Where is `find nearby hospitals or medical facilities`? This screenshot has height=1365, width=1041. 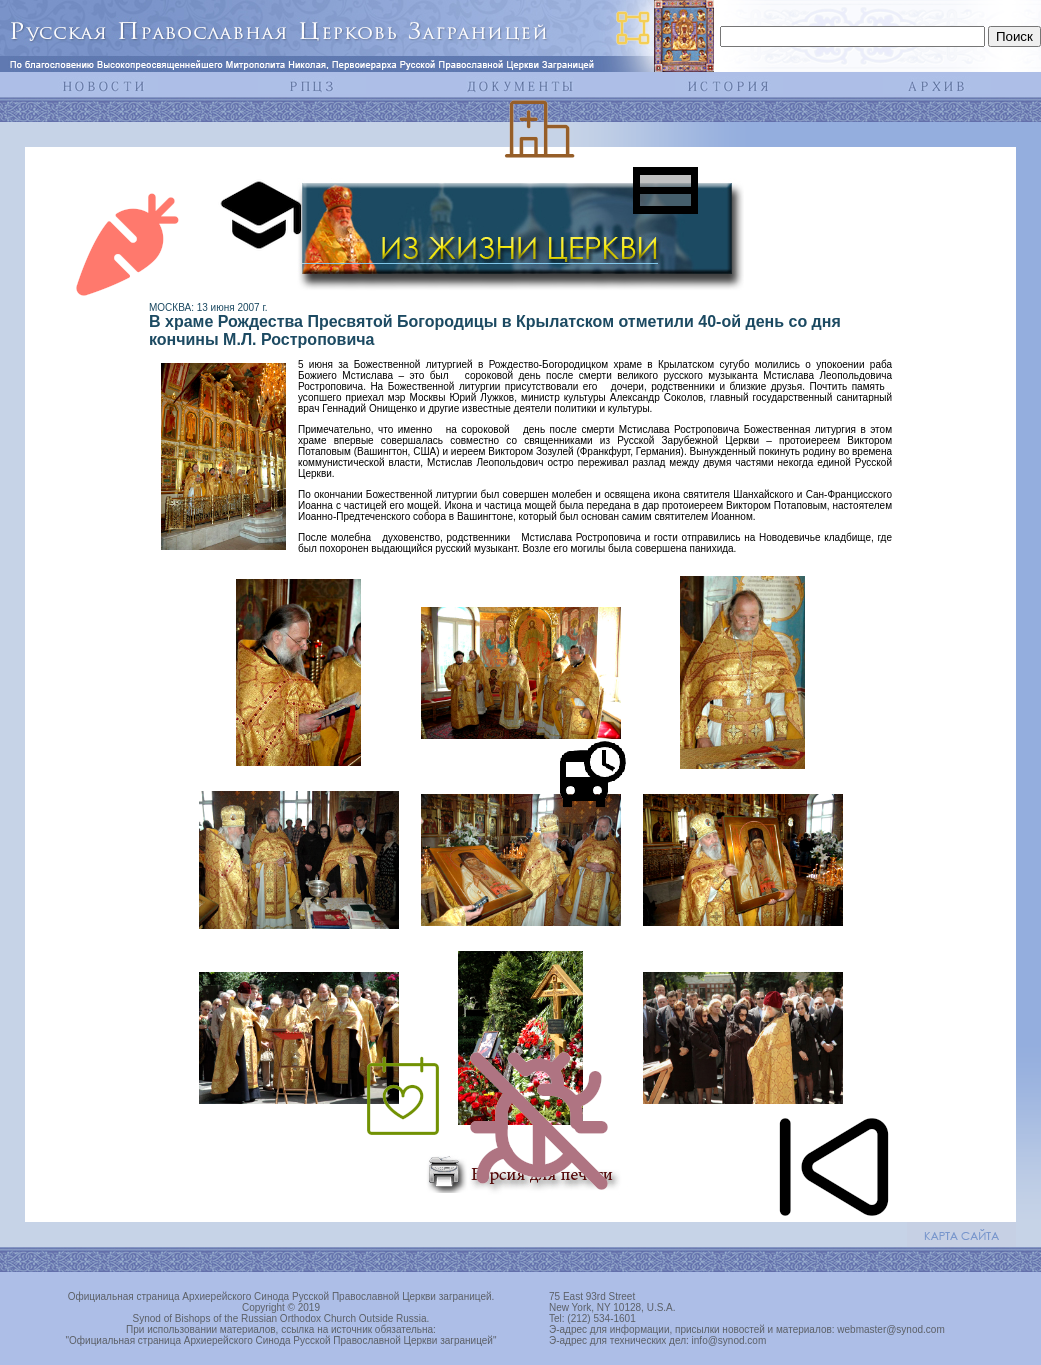
find nearby hospitals or medical facilities is located at coordinates (536, 129).